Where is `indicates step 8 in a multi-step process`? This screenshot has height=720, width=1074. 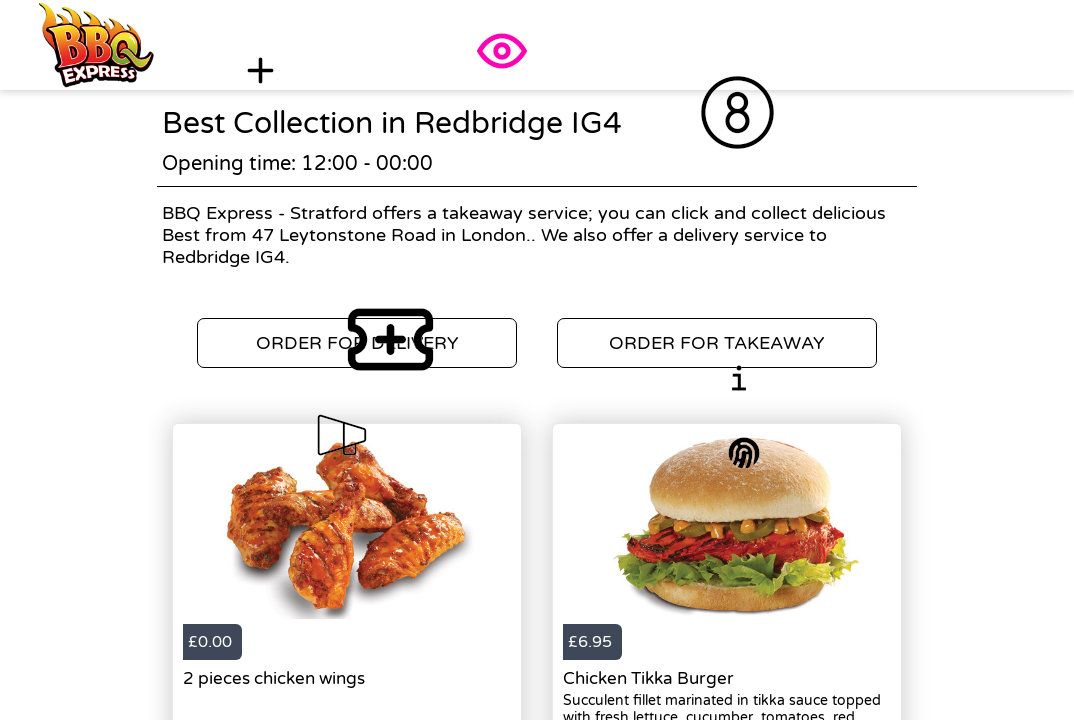 indicates step 8 in a multi-step process is located at coordinates (737, 112).